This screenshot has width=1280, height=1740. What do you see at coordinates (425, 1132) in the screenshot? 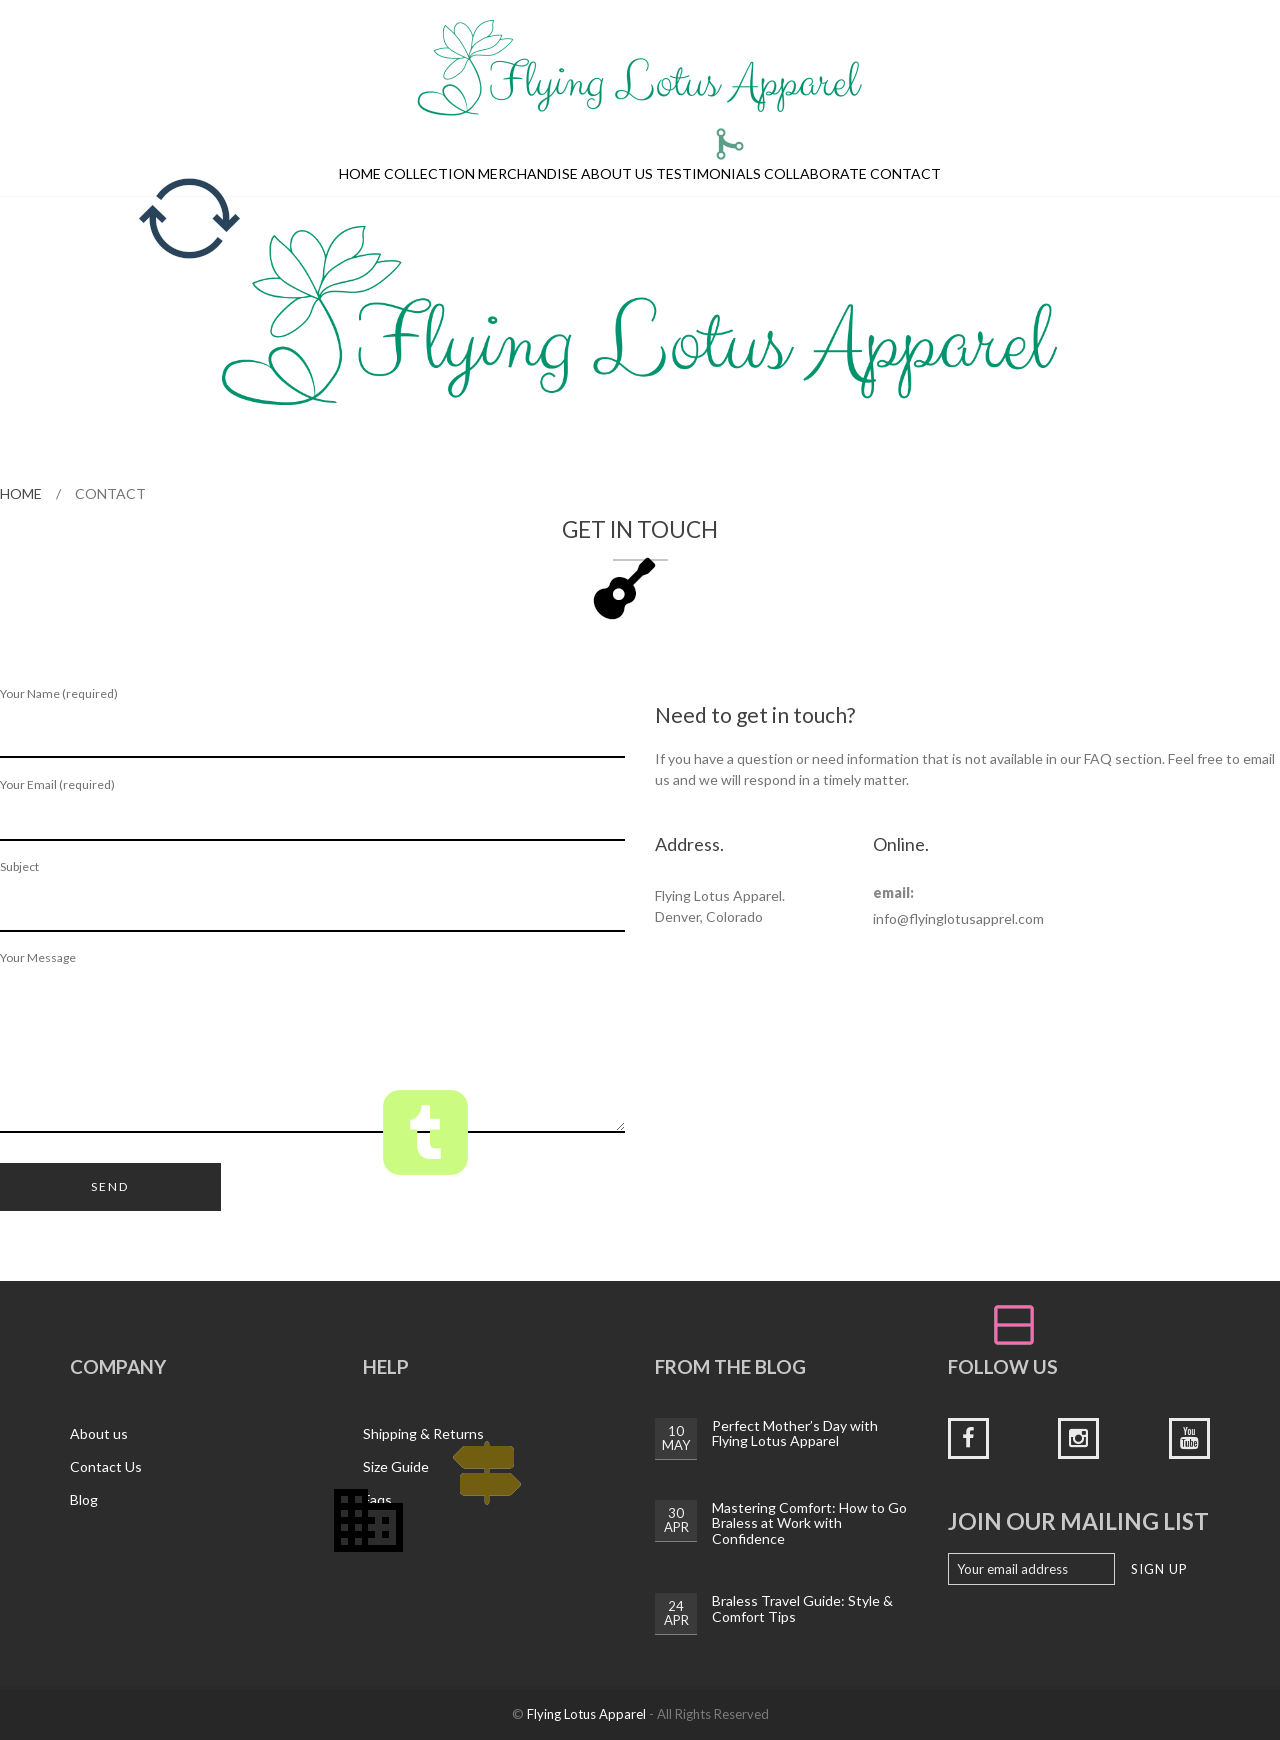
I see `open the tumblr app` at bounding box center [425, 1132].